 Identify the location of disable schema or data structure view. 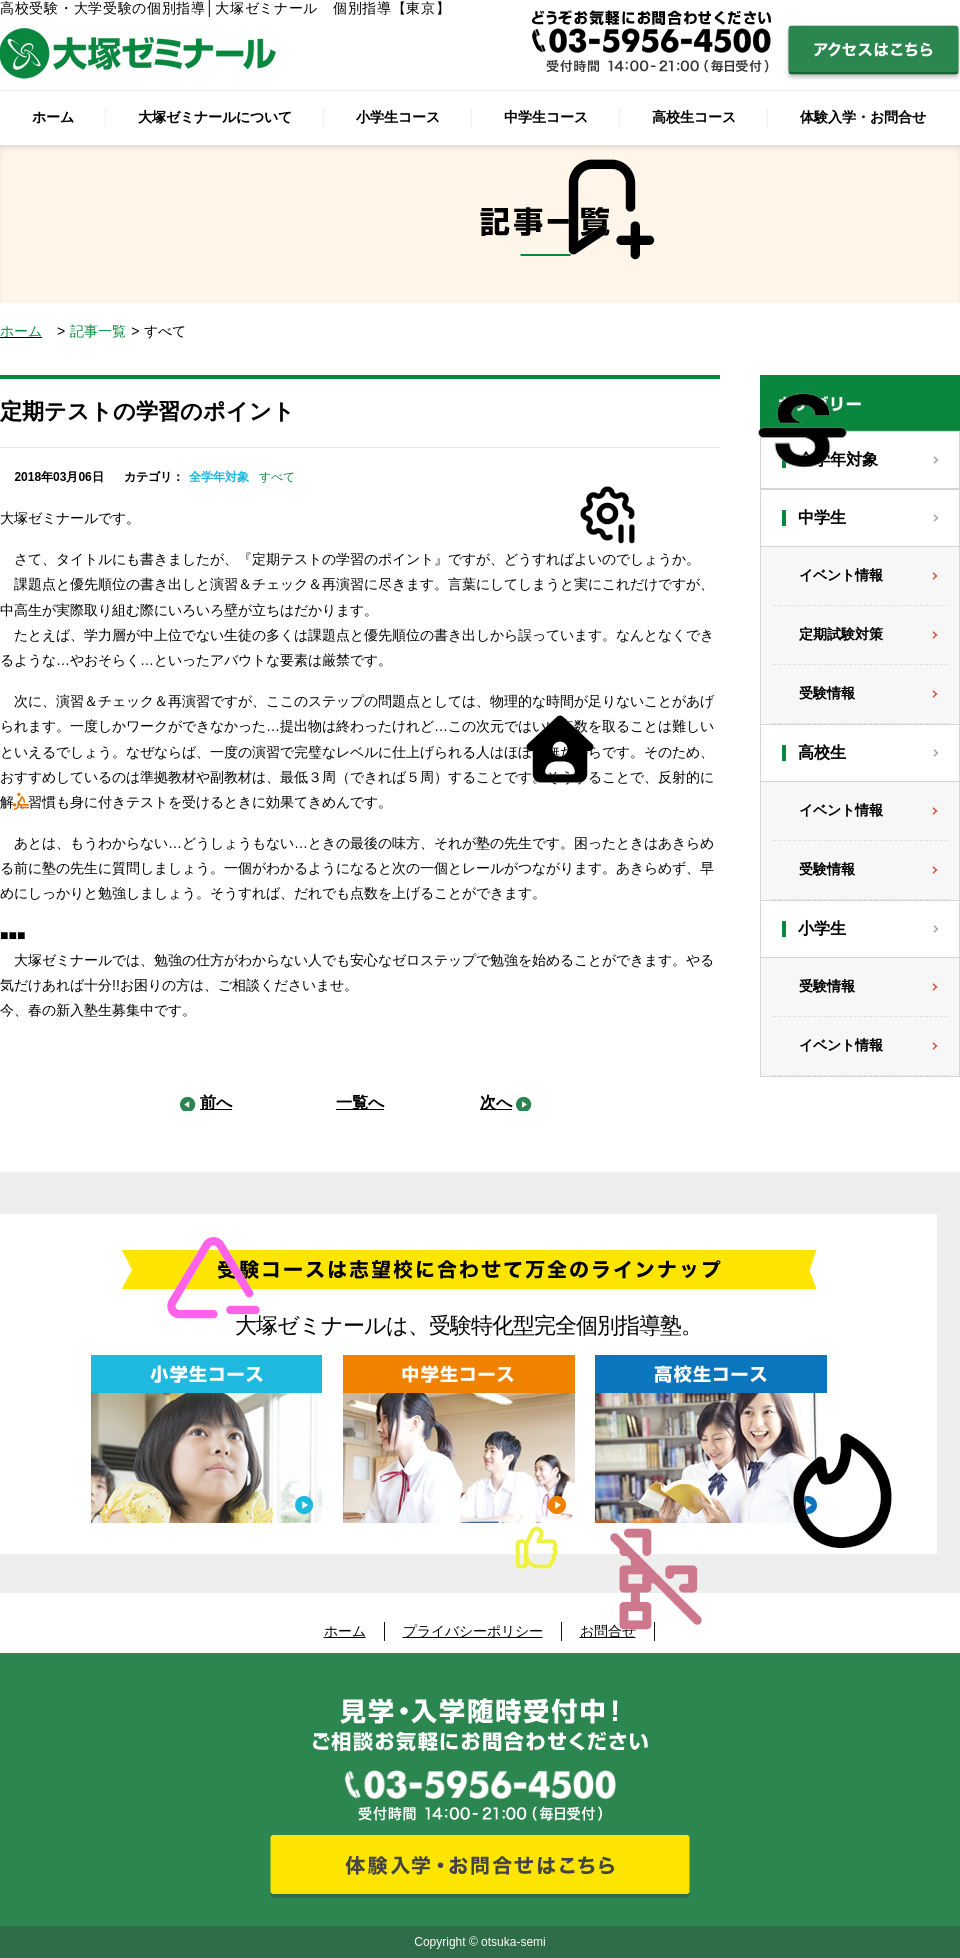
(656, 1579).